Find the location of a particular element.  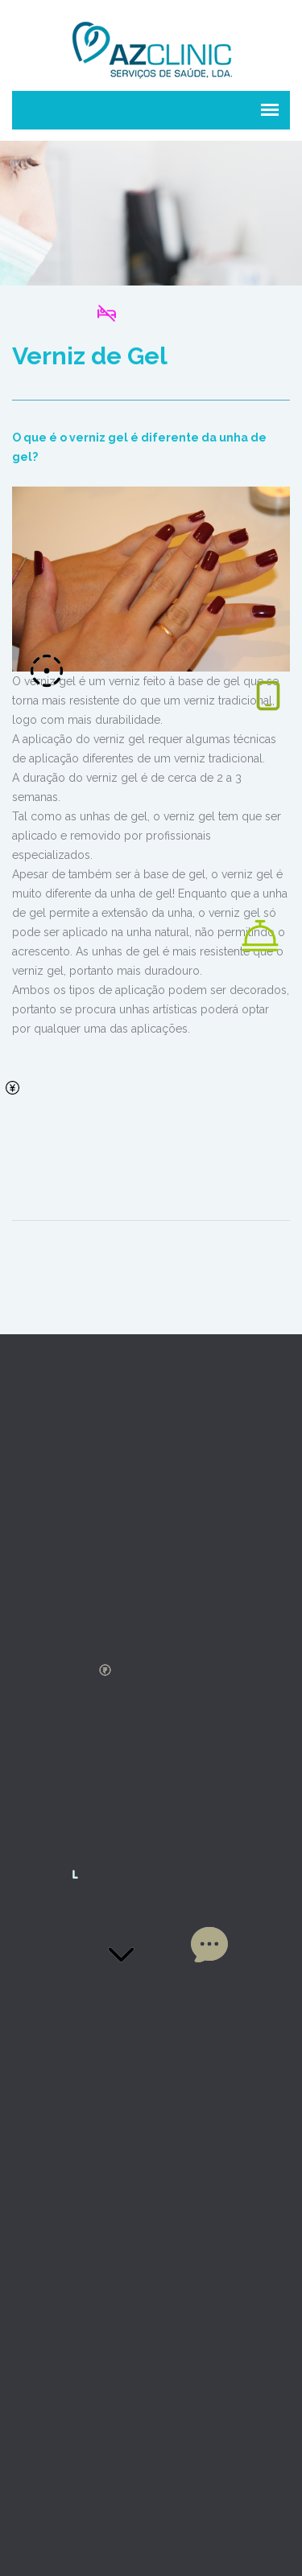

no sleeping accommodations available is located at coordinates (106, 313).